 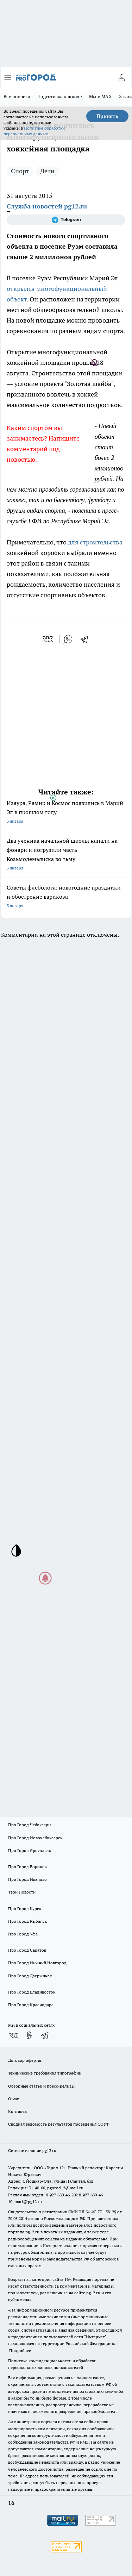 I want to click on access notification settings, so click(x=45, y=1578).